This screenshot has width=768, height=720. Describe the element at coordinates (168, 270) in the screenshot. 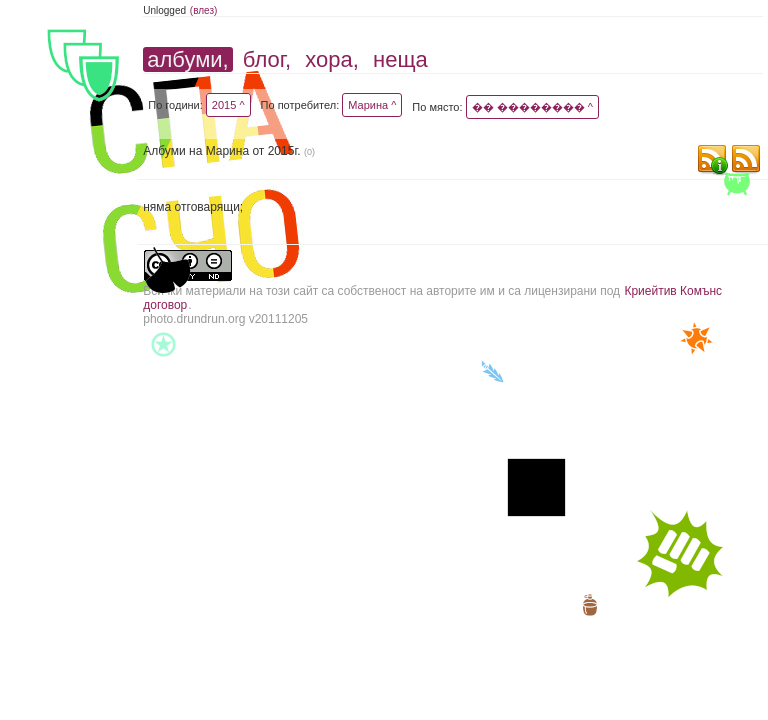

I see `nature or botanical category indicator` at that location.